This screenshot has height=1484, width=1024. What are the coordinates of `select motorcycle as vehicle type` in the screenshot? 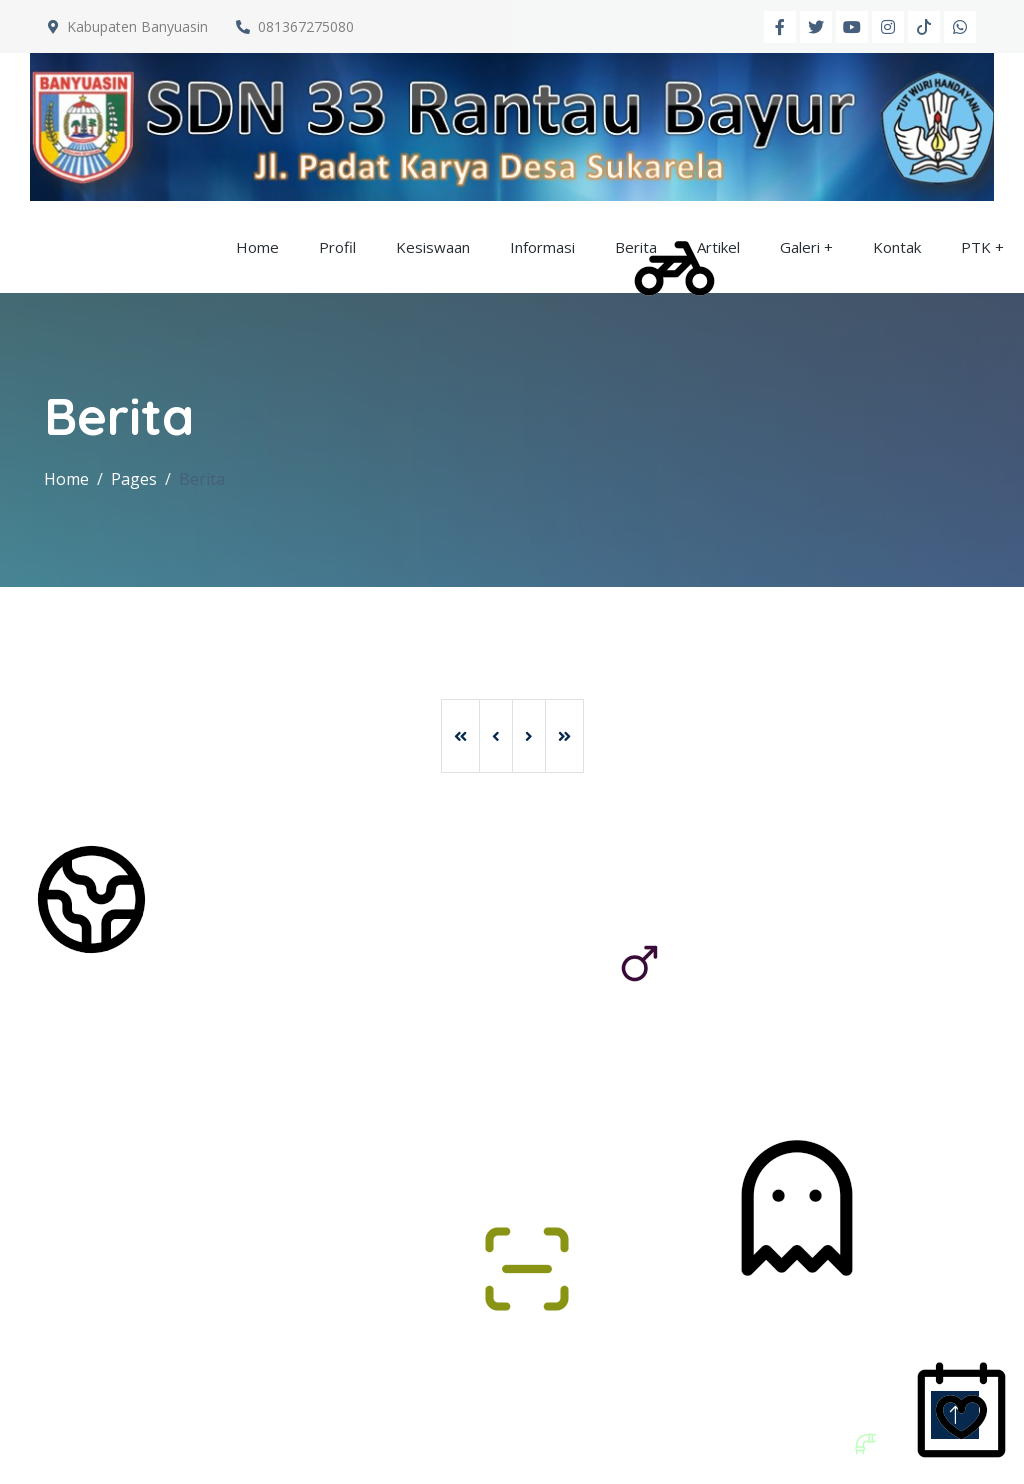 It's located at (674, 266).